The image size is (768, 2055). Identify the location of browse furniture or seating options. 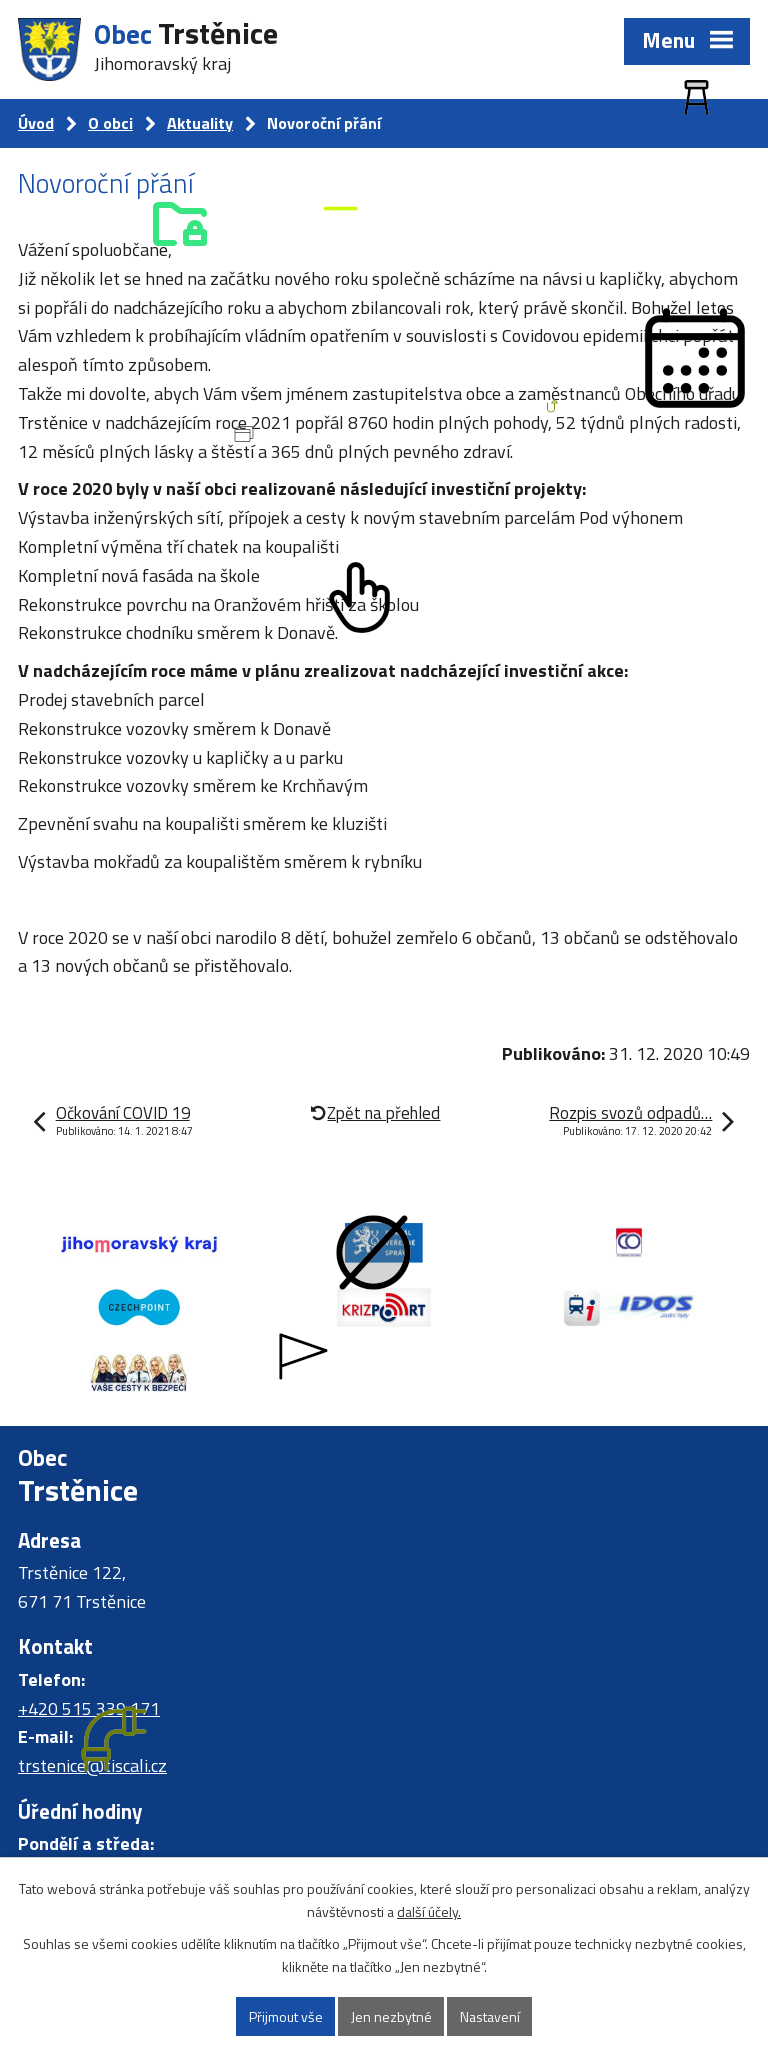
(696, 97).